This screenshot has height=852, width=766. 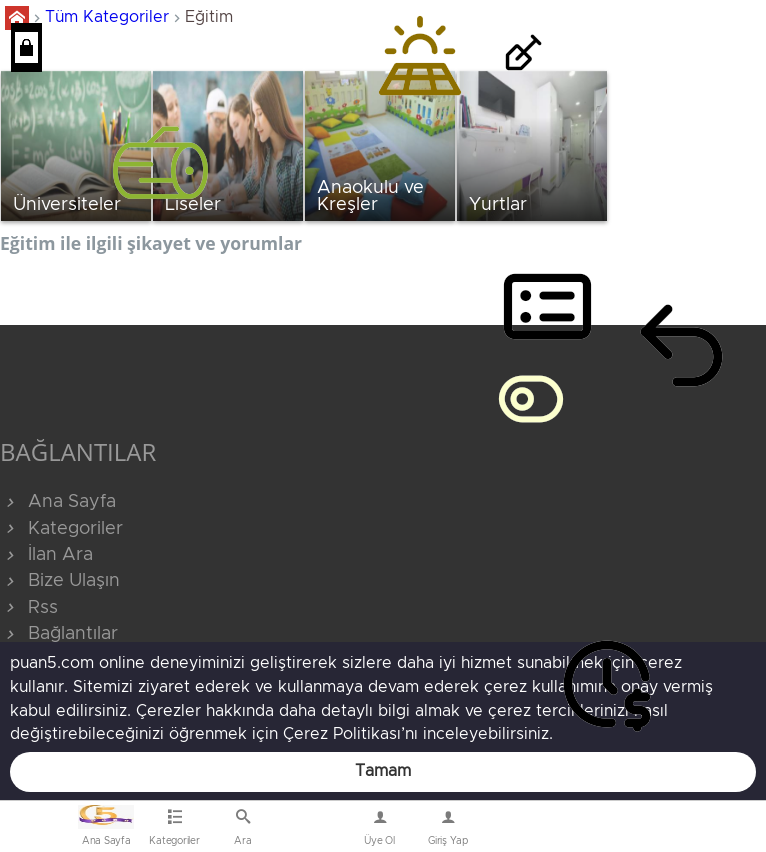 What do you see at coordinates (420, 60) in the screenshot?
I see `access solar energy settings` at bounding box center [420, 60].